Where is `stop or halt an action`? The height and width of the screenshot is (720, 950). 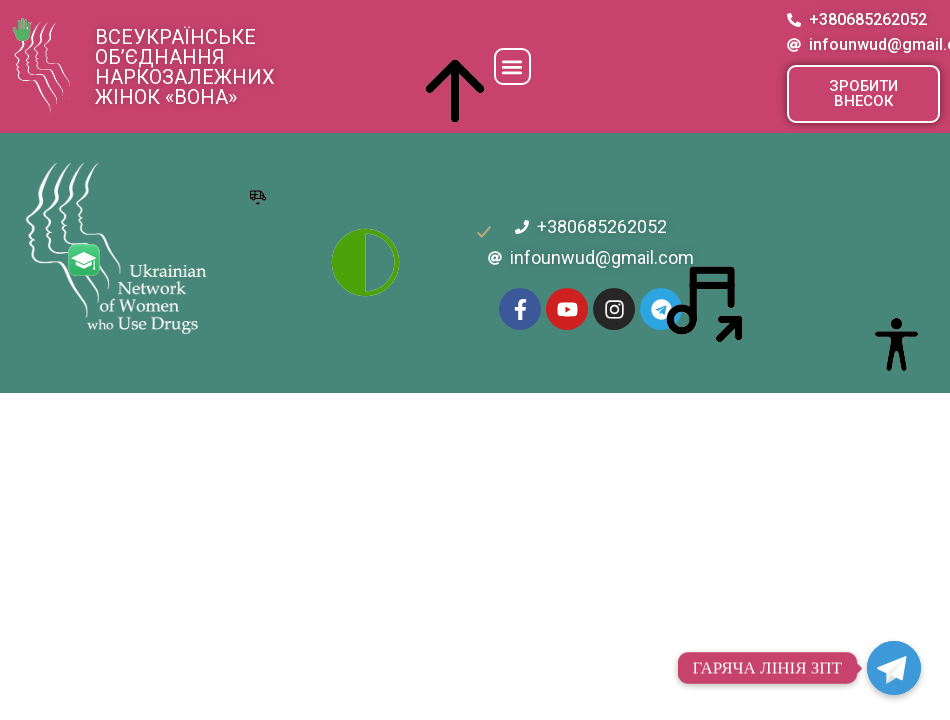 stop or halt an action is located at coordinates (21, 29).